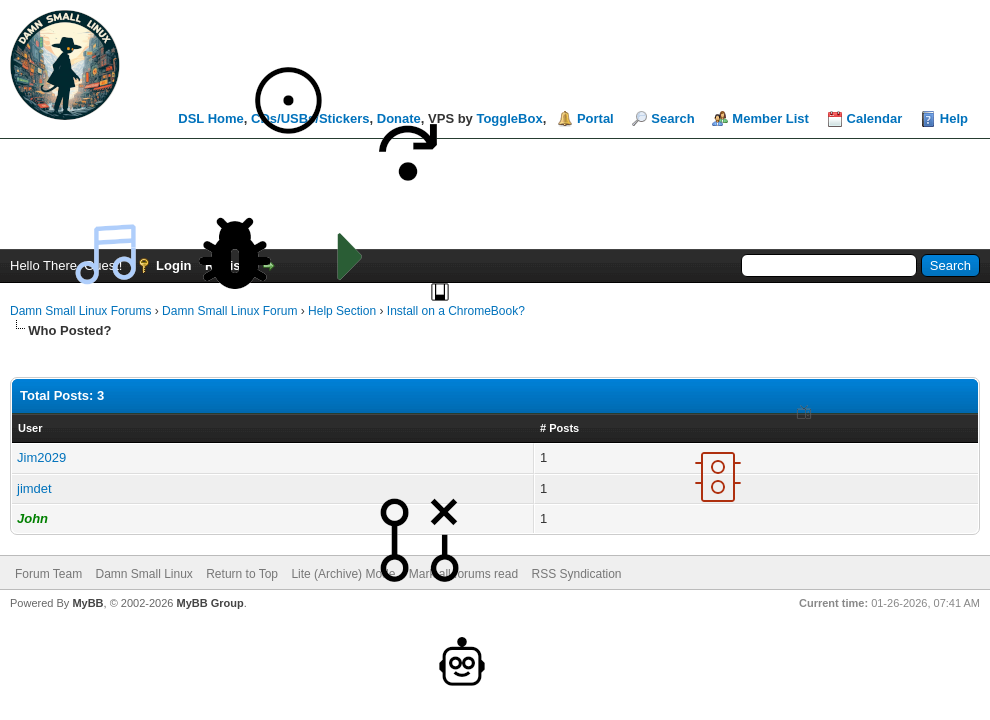 This screenshot has height=720, width=990. What do you see at coordinates (804, 413) in the screenshot?
I see `access TV or video streaming features` at bounding box center [804, 413].